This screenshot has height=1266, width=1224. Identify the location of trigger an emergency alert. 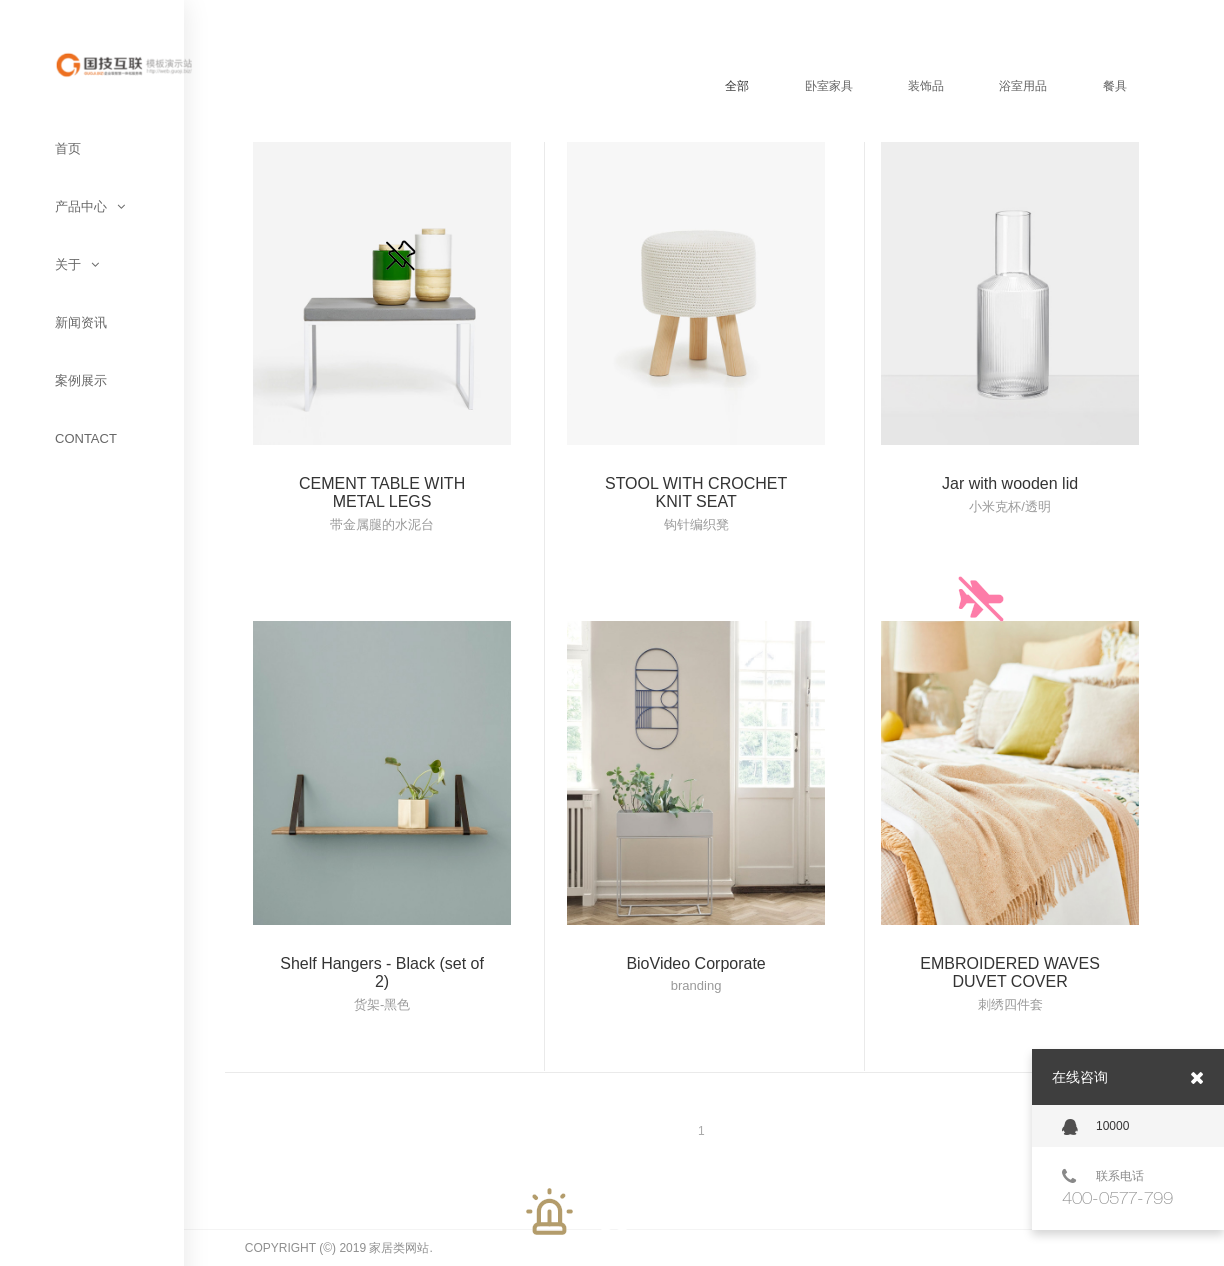
(549, 1211).